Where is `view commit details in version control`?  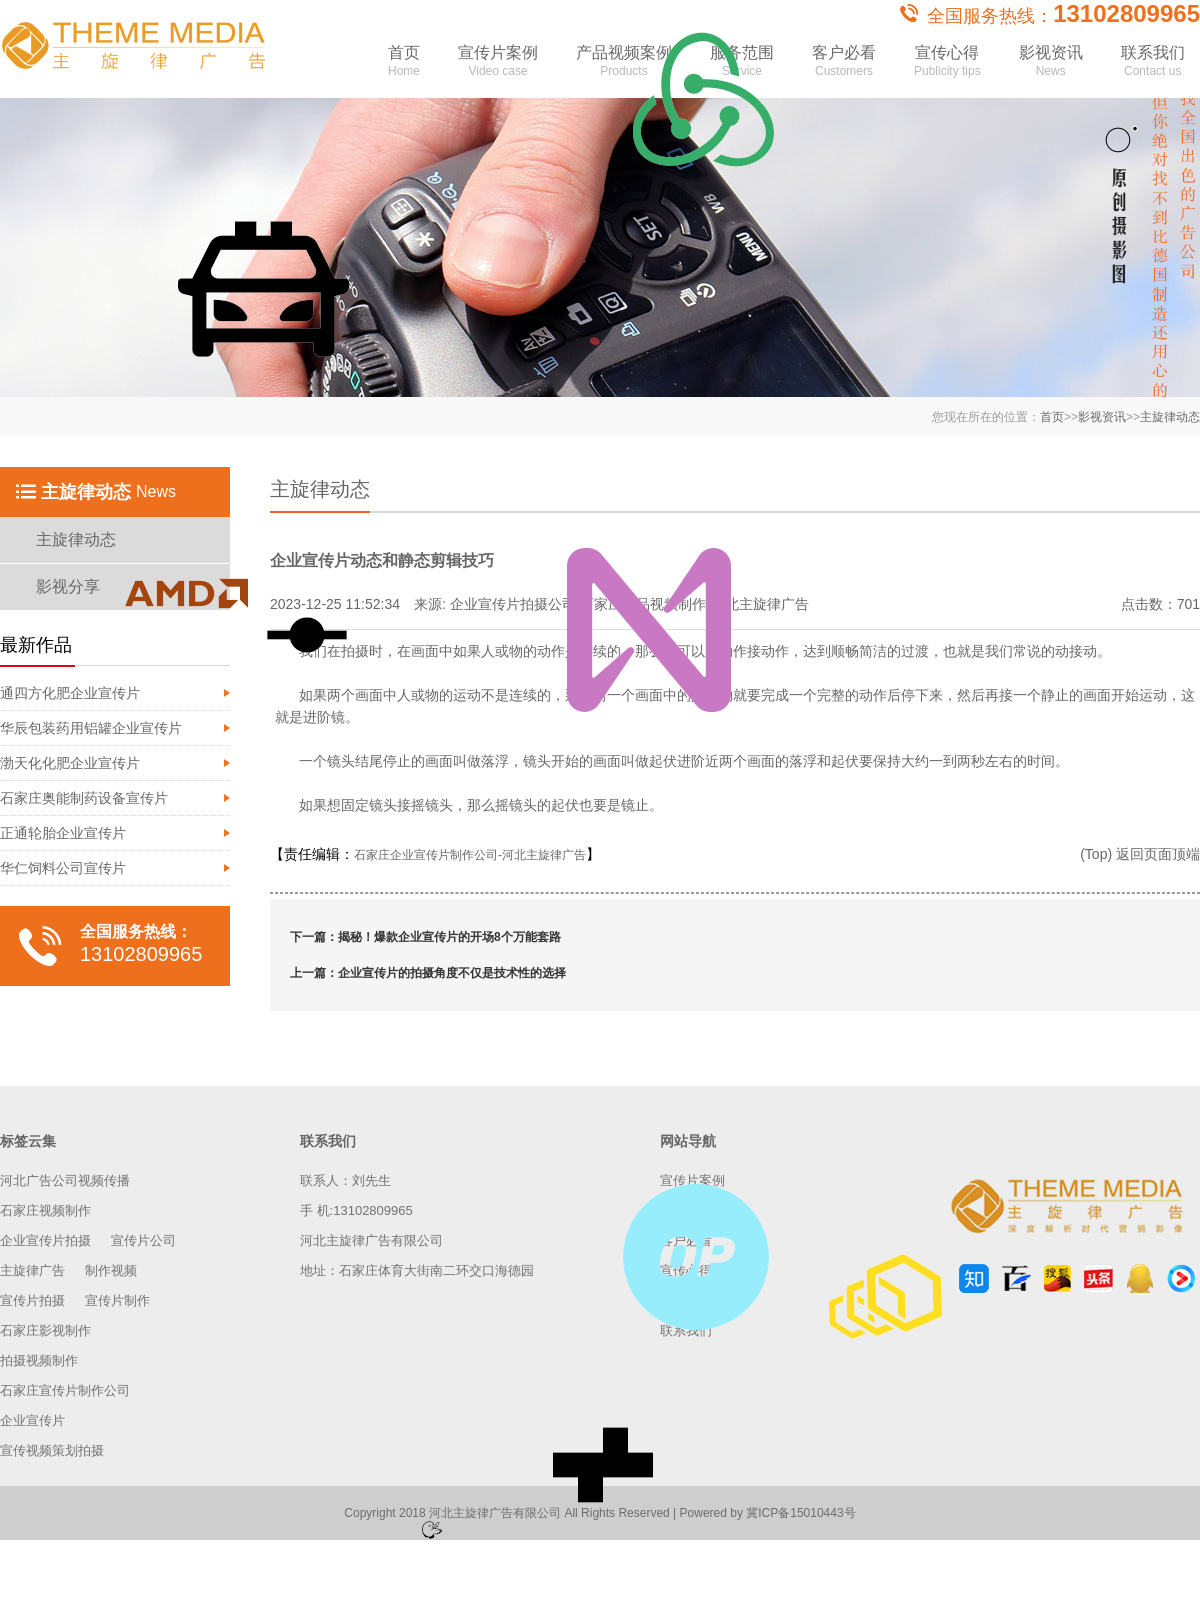 view commit details in version control is located at coordinates (307, 635).